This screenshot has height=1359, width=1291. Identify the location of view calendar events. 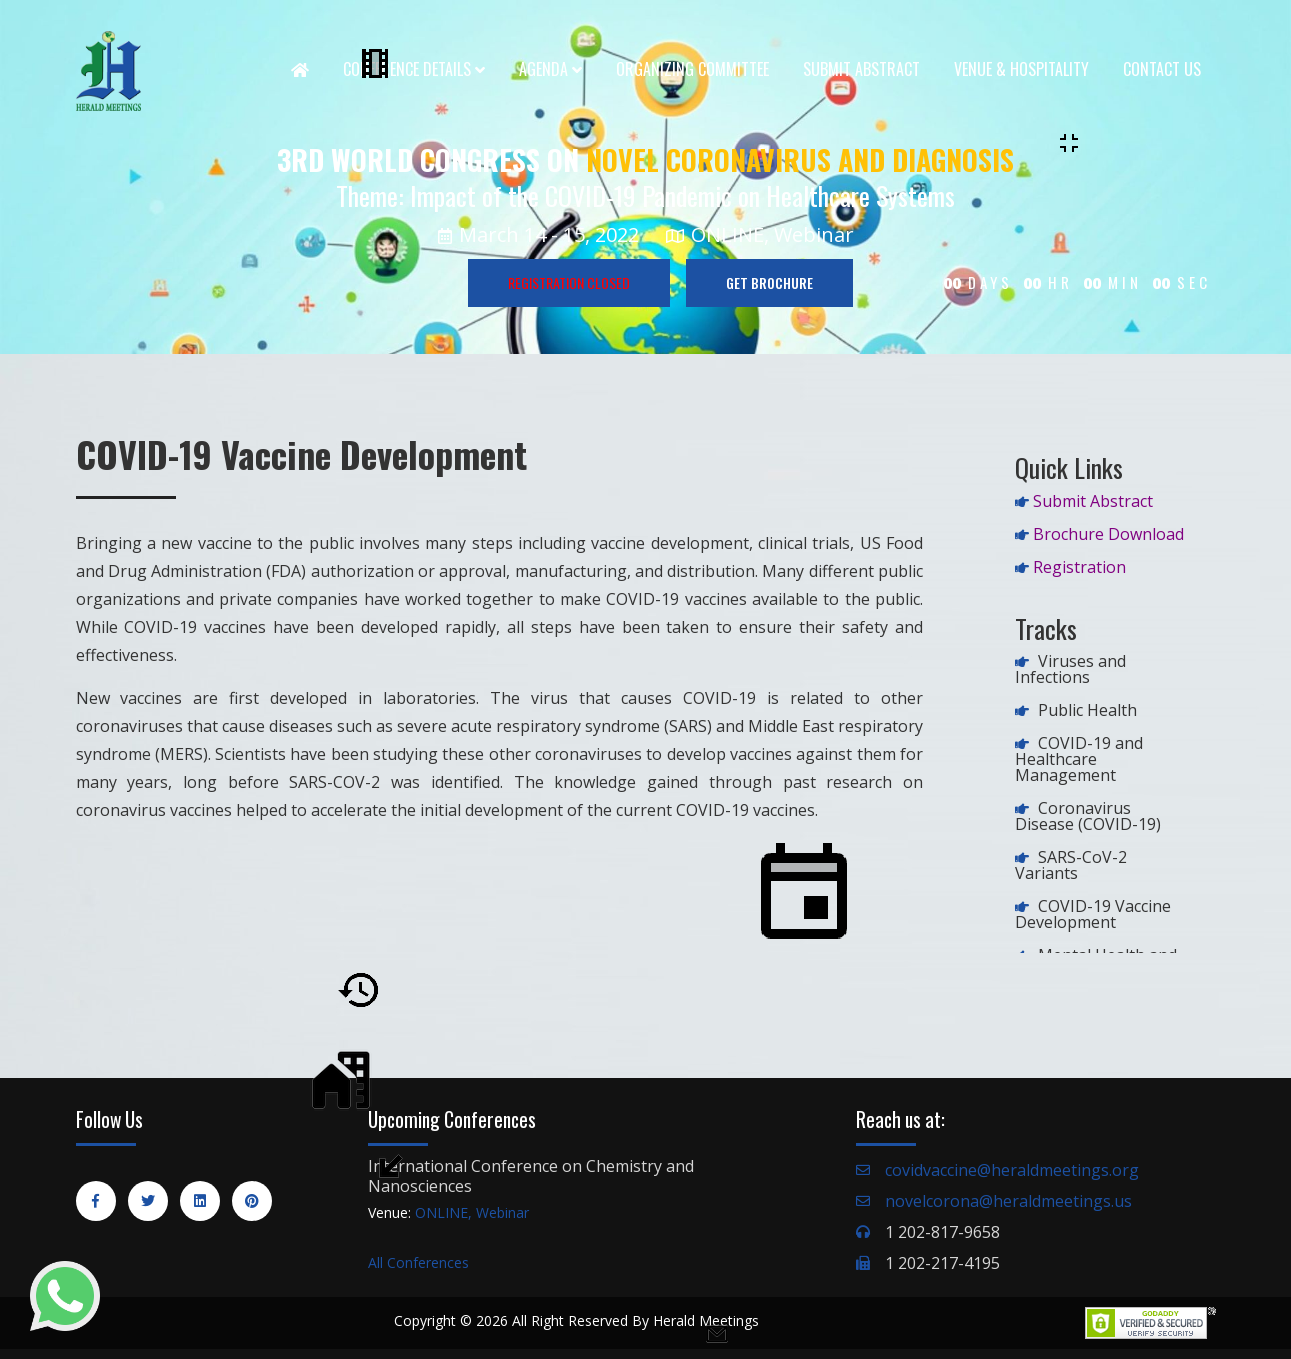
(804, 891).